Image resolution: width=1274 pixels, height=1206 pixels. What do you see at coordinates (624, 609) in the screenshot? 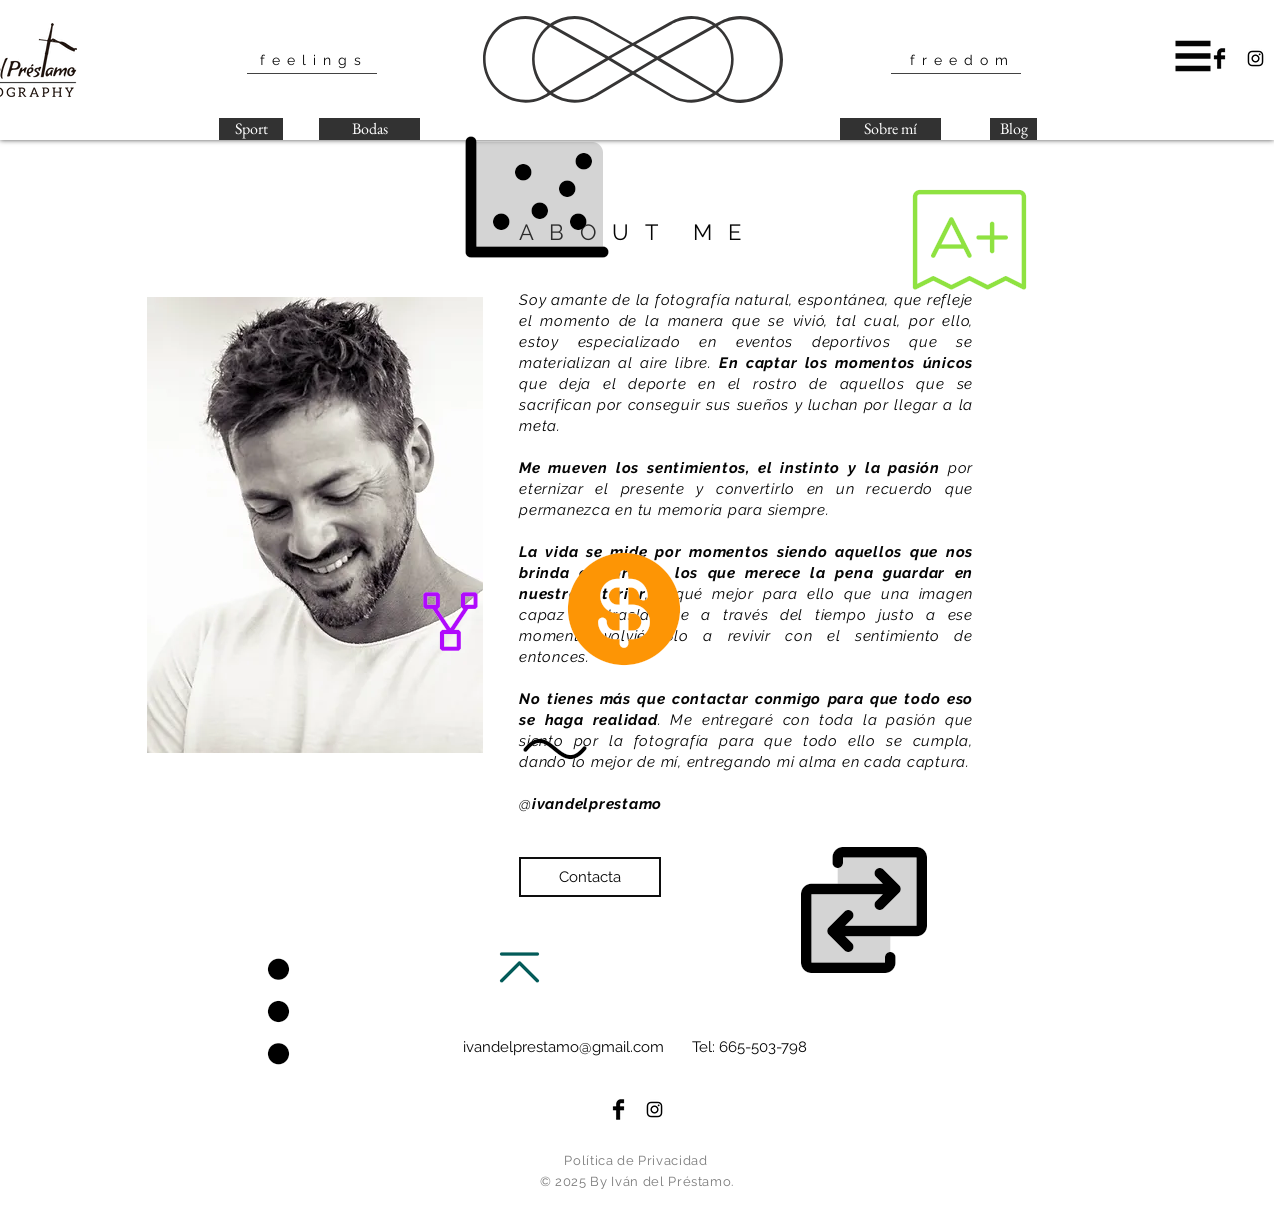
I see `view pricing or payment options` at bounding box center [624, 609].